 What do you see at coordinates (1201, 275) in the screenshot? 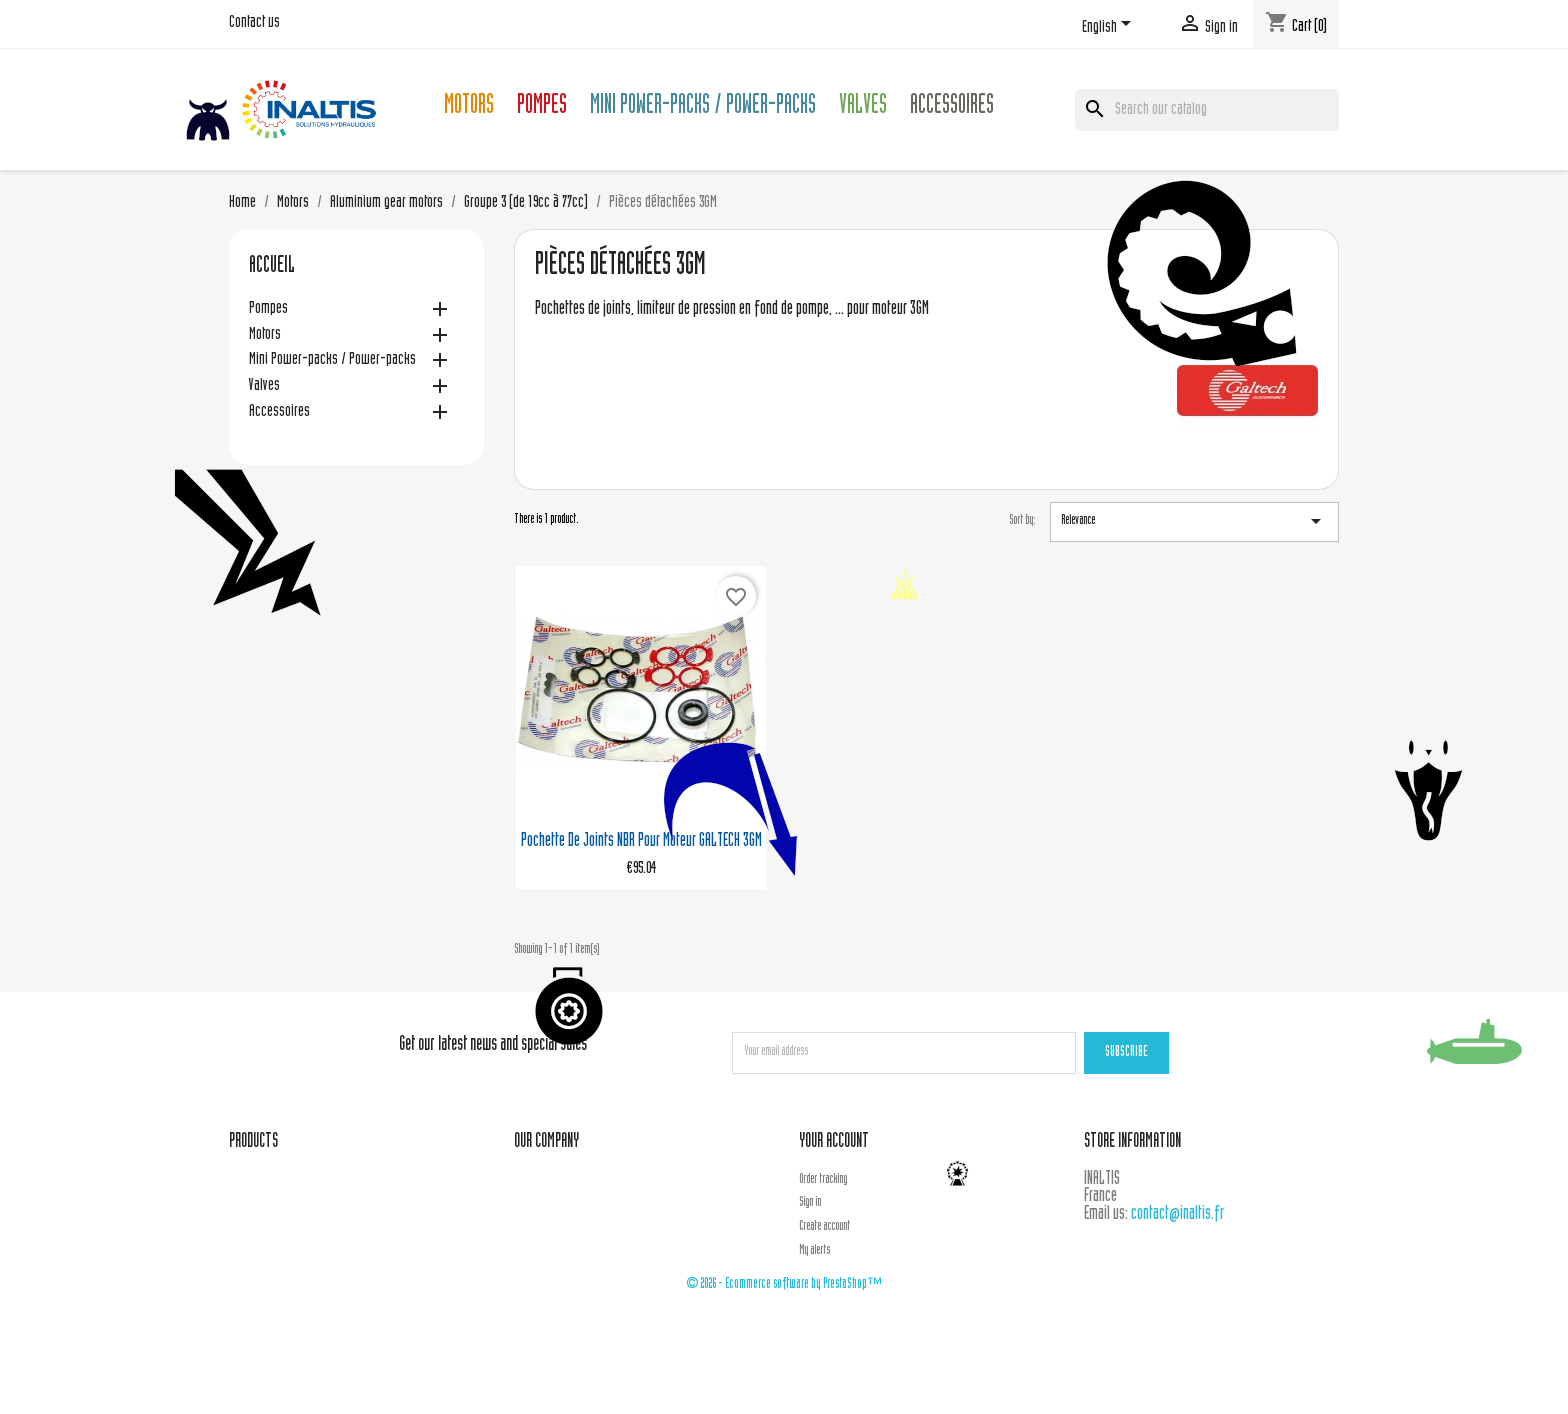
I see `access dragon or mythical creature content` at bounding box center [1201, 275].